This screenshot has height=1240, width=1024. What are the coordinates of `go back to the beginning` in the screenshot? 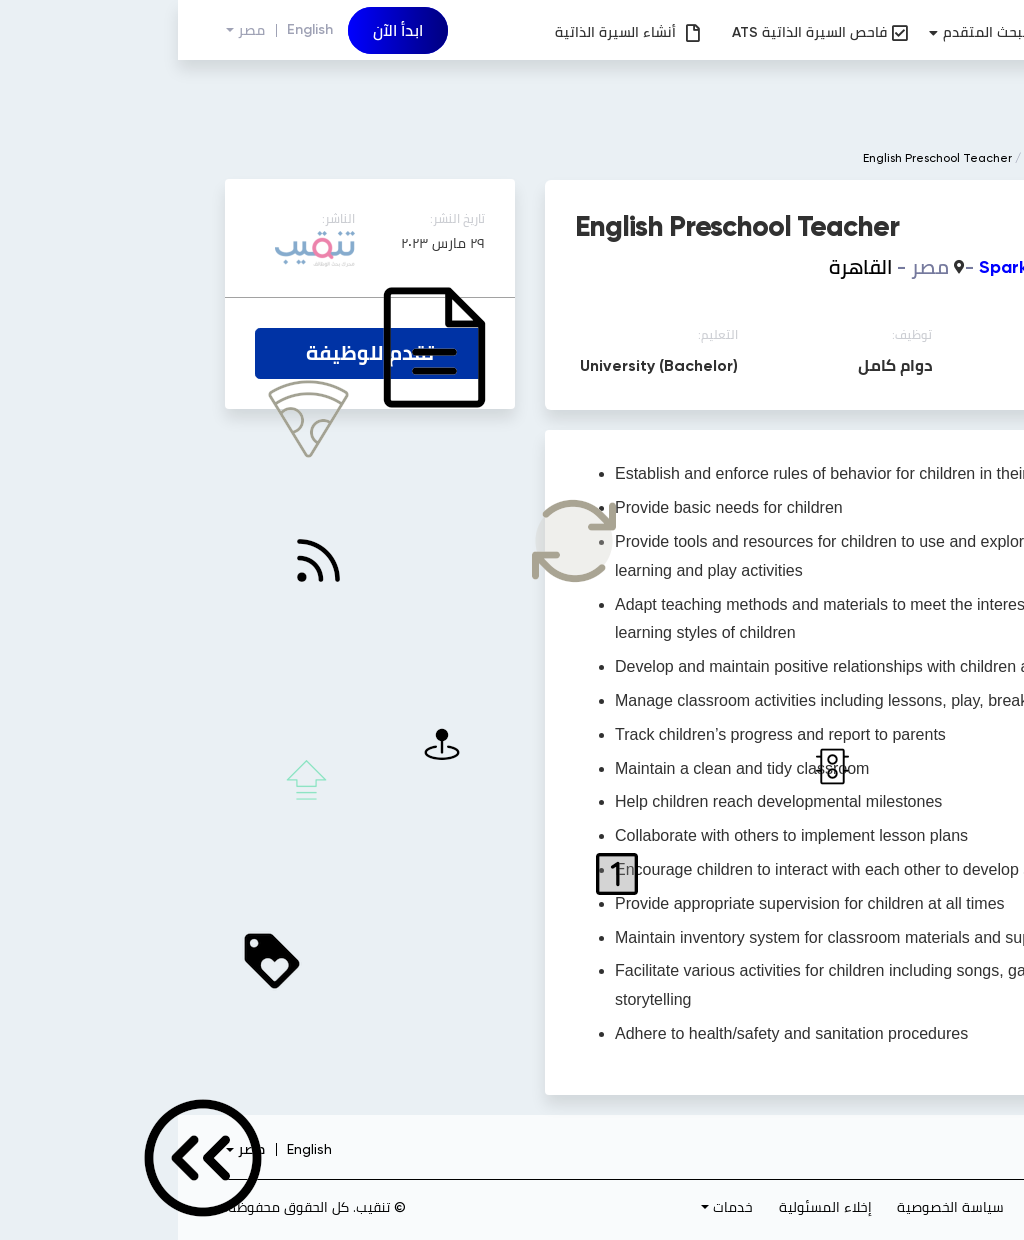 It's located at (203, 1158).